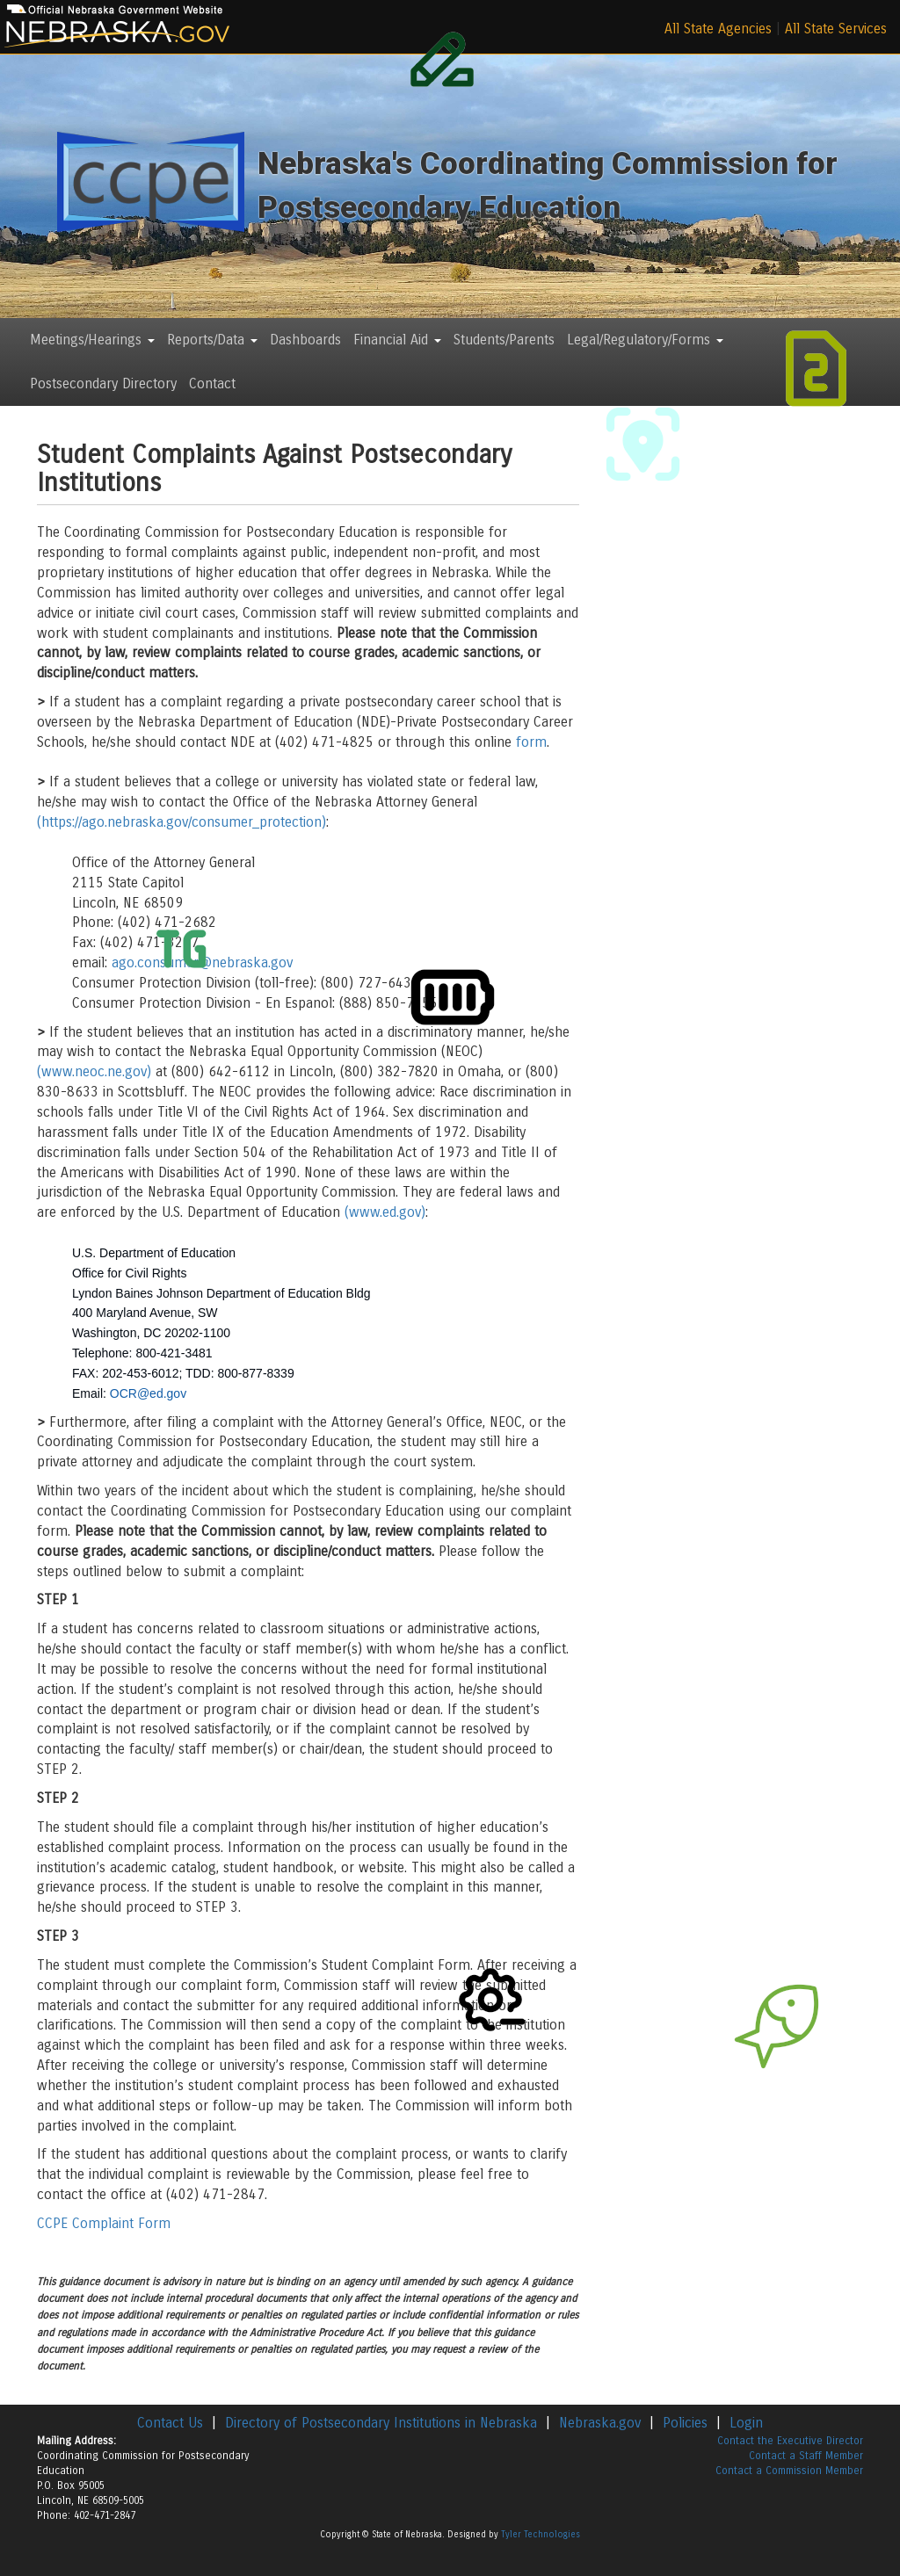 The image size is (900, 2576). Describe the element at coordinates (490, 2000) in the screenshot. I see `remove a setting or preference` at that location.